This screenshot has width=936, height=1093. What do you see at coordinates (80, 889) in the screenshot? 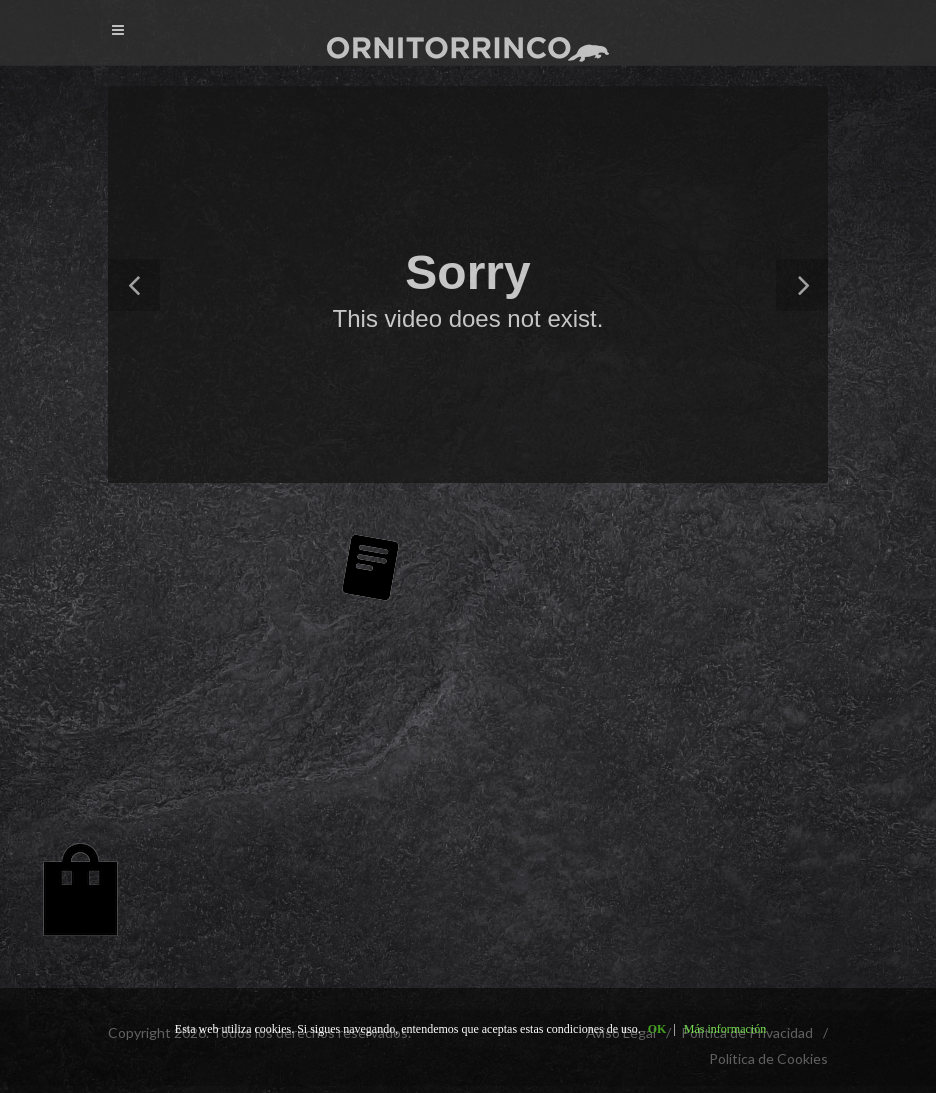
I see `view your shopping cart` at bounding box center [80, 889].